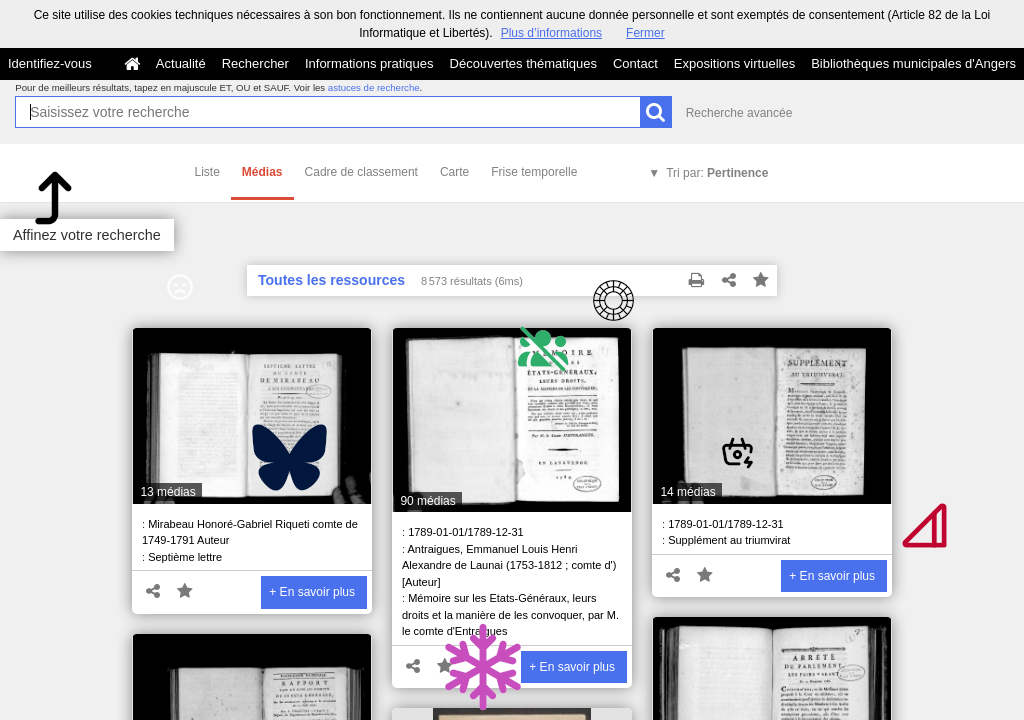 The image size is (1024, 720). Describe the element at coordinates (180, 287) in the screenshot. I see `indicates negative feedback or dissatisfaction` at that location.